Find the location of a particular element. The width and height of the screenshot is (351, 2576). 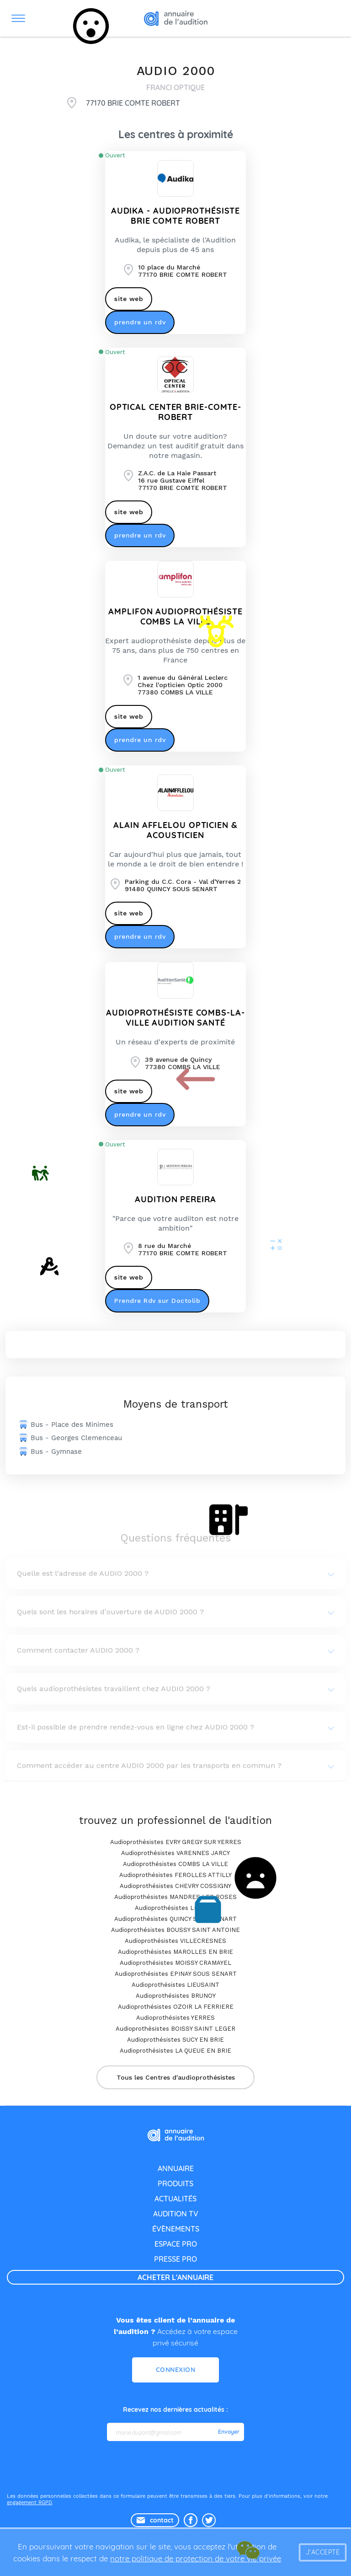

indicates evacuation or emergency exit in progress is located at coordinates (40, 1173).